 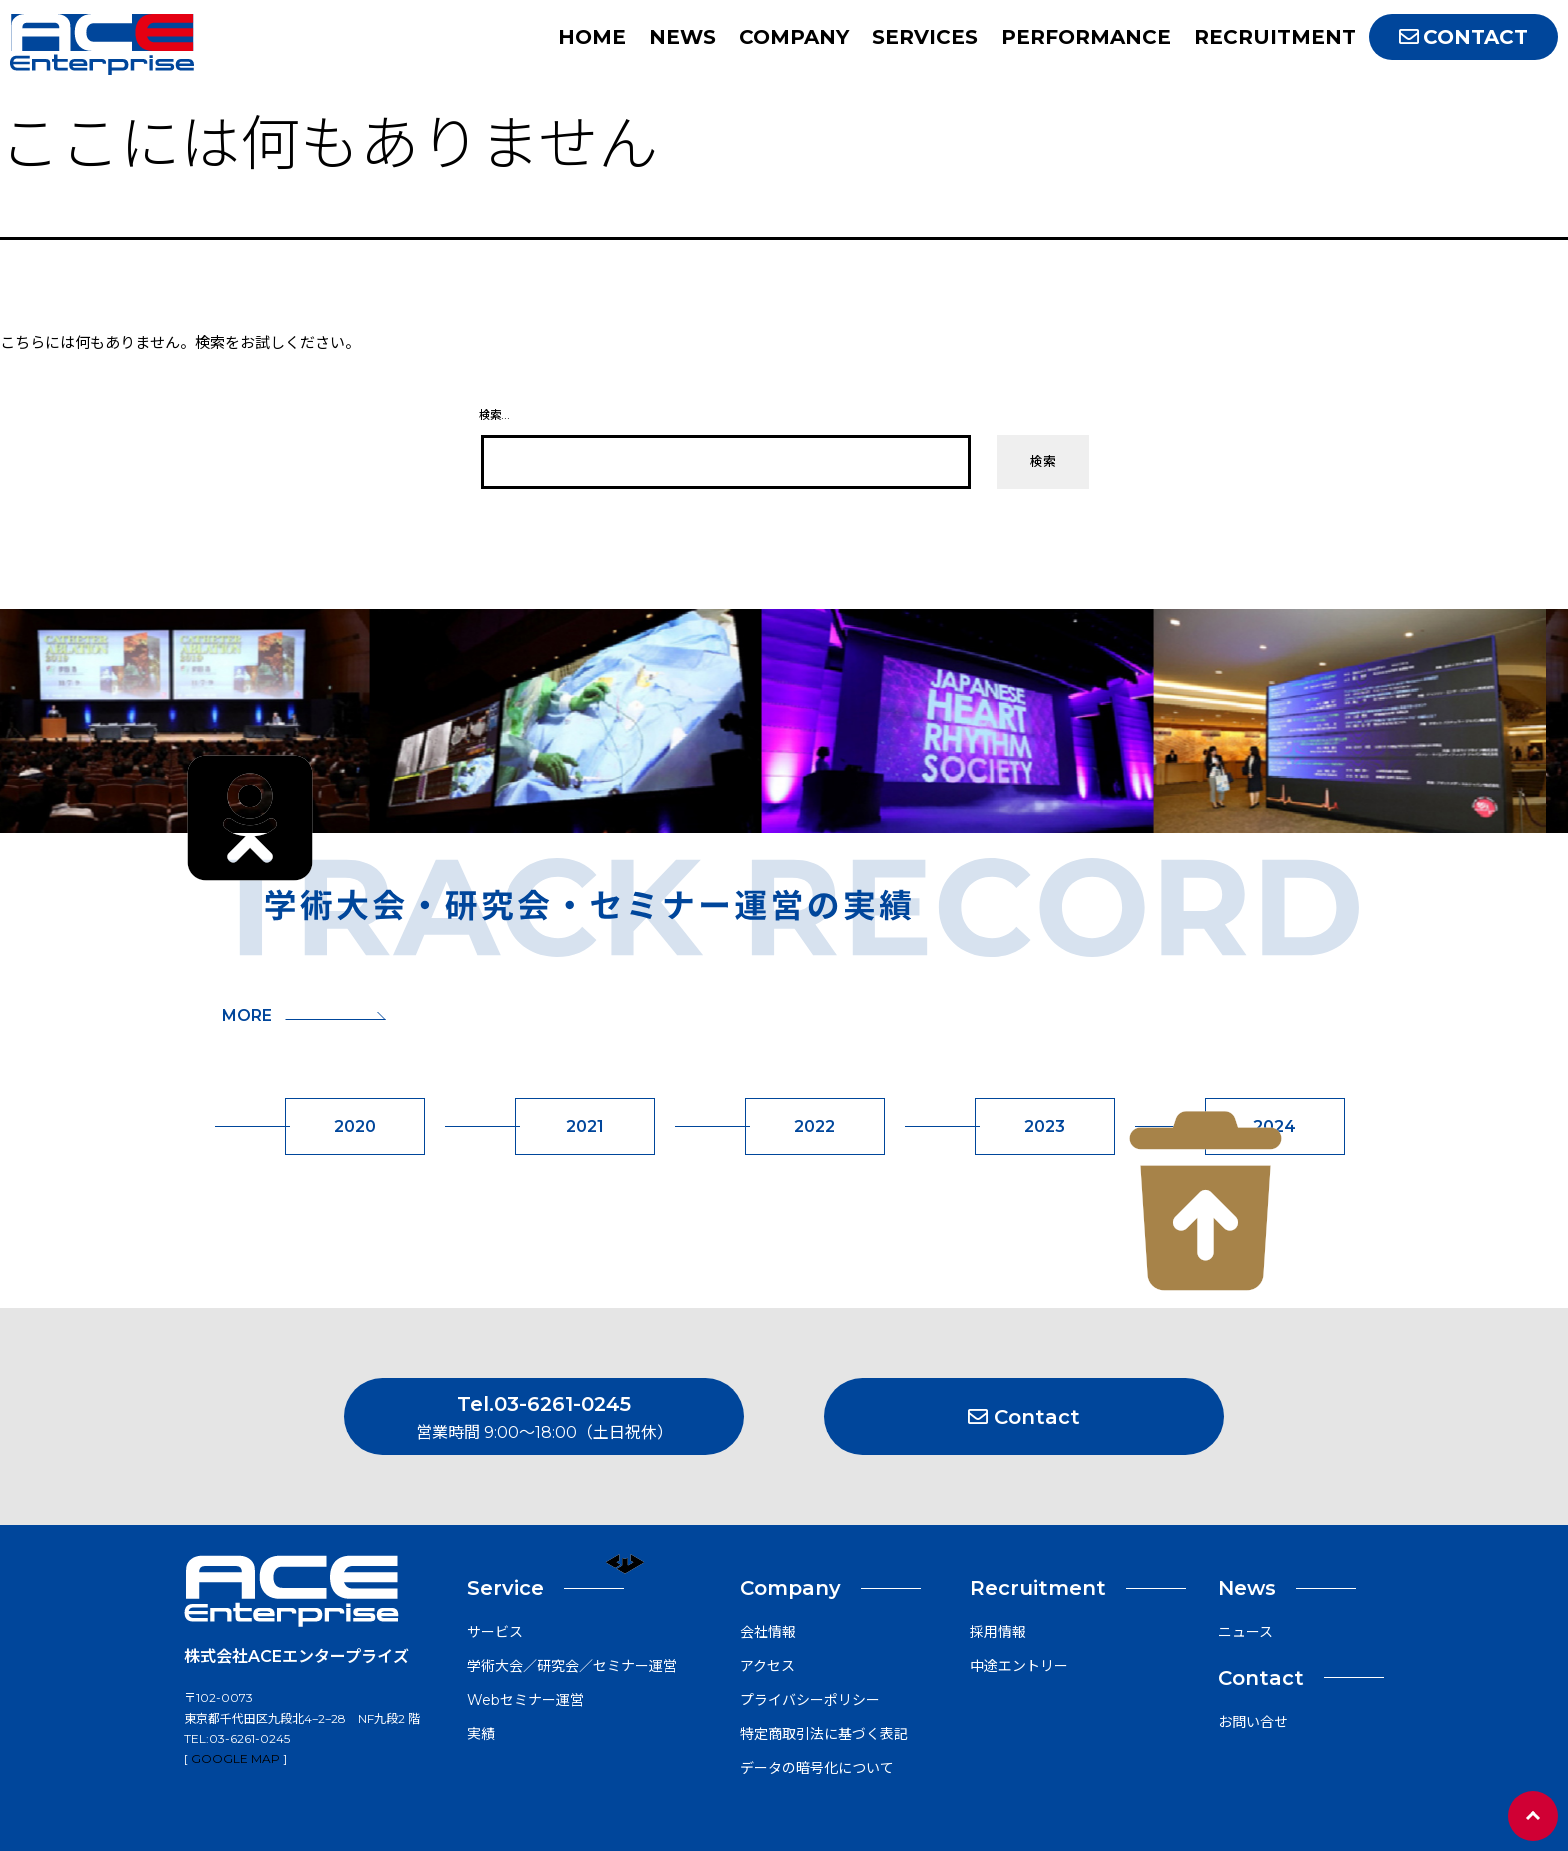 I want to click on restore a deleted item from trash, so click(x=1205, y=1203).